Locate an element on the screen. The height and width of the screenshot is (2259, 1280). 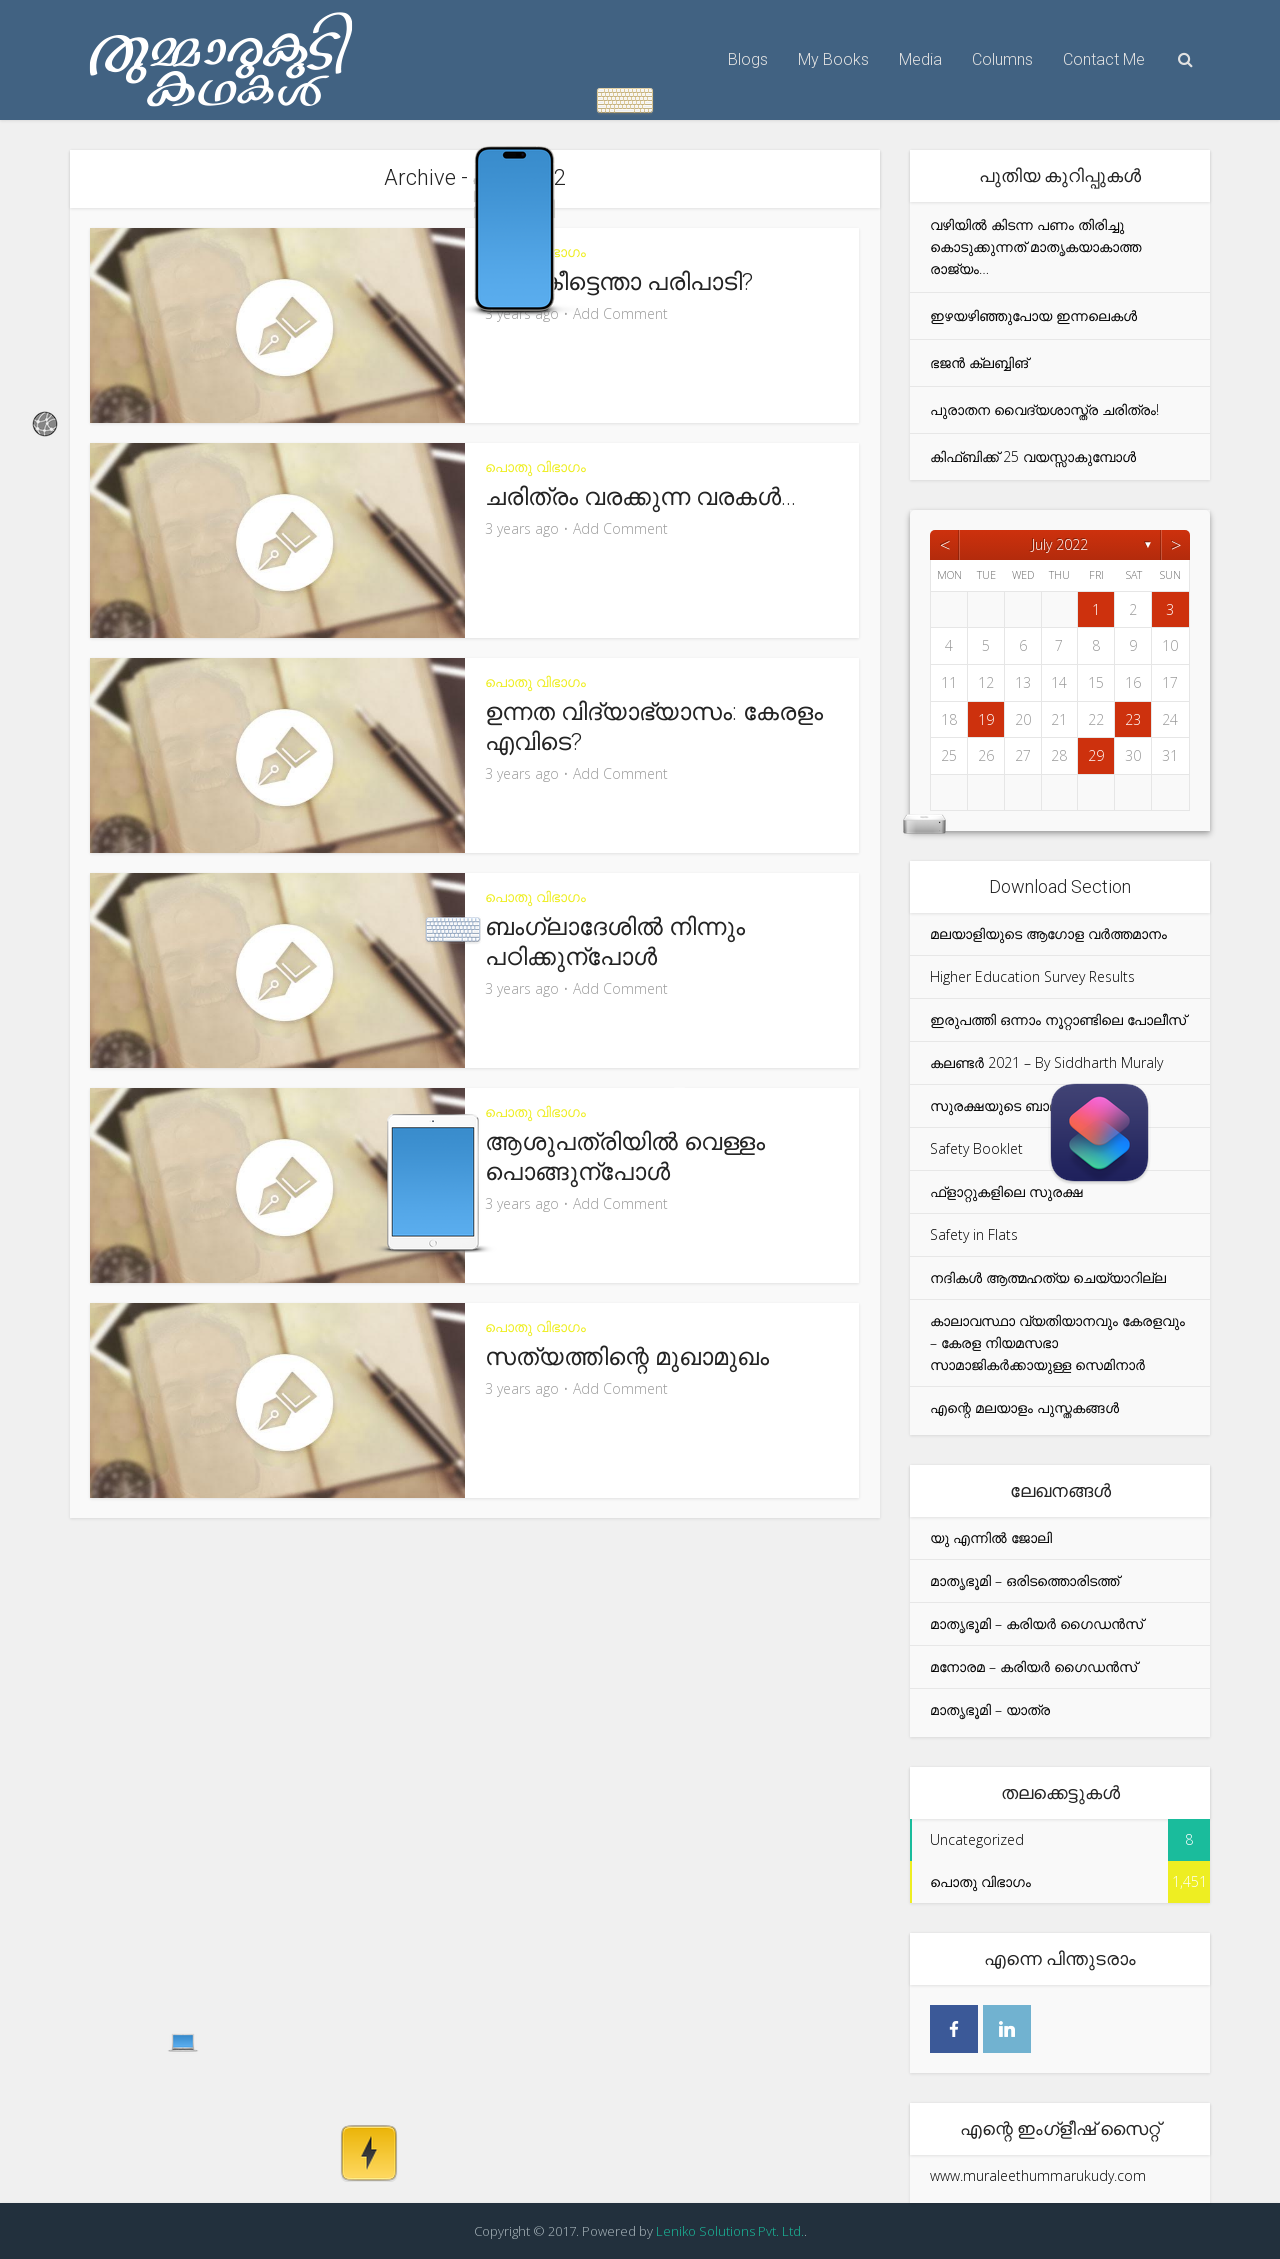
open power management settings is located at coordinates (369, 2153).